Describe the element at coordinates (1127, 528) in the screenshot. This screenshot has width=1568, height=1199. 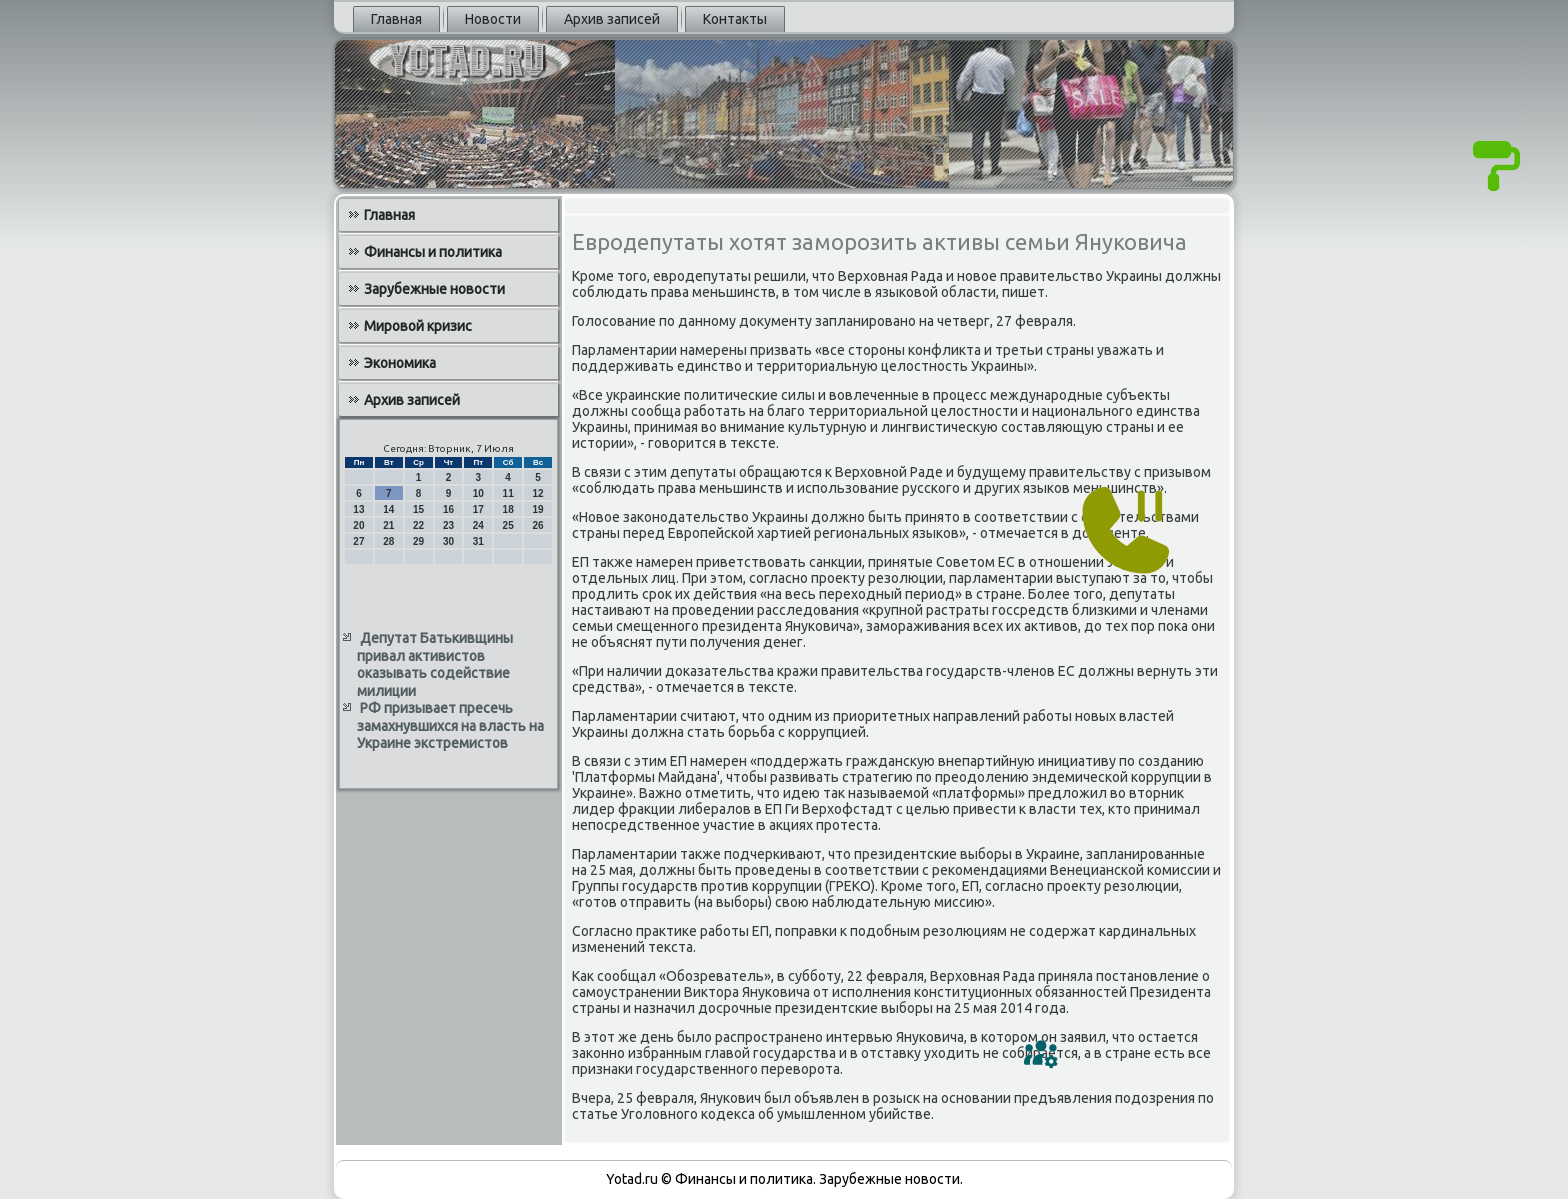
I see `put current call on hold` at that location.